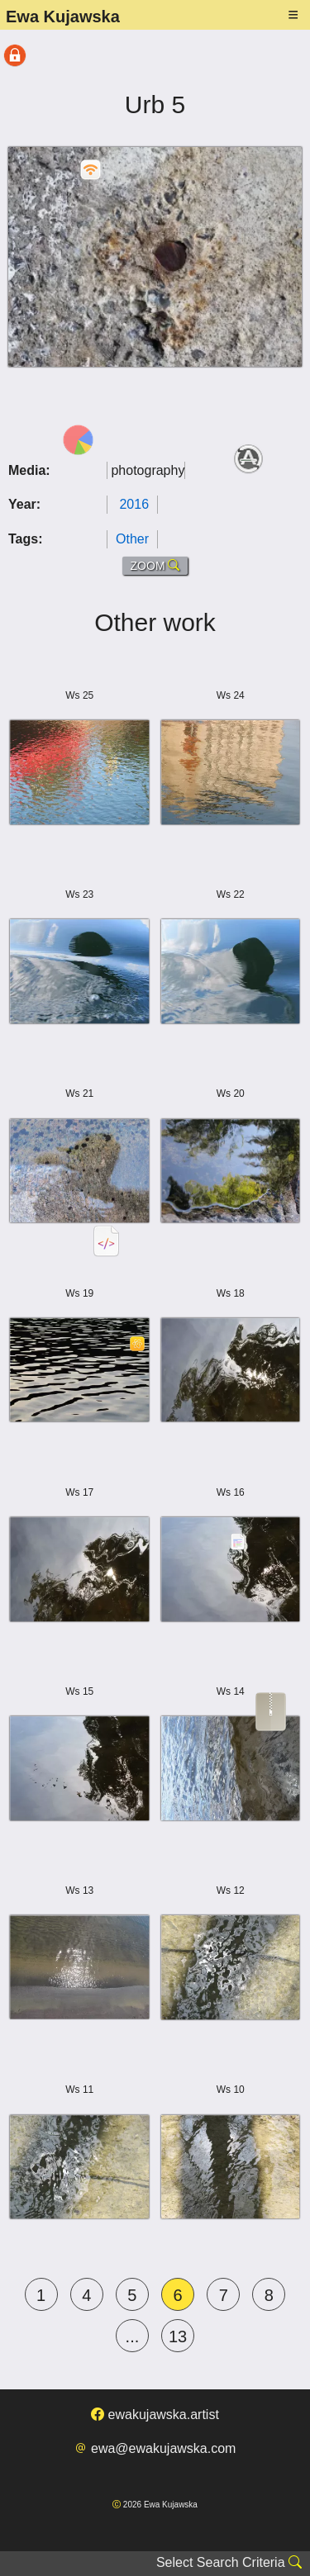 The height and width of the screenshot is (2576, 310). Describe the element at coordinates (90, 169) in the screenshot. I see `connect to a captive portal or public wifi network` at that location.